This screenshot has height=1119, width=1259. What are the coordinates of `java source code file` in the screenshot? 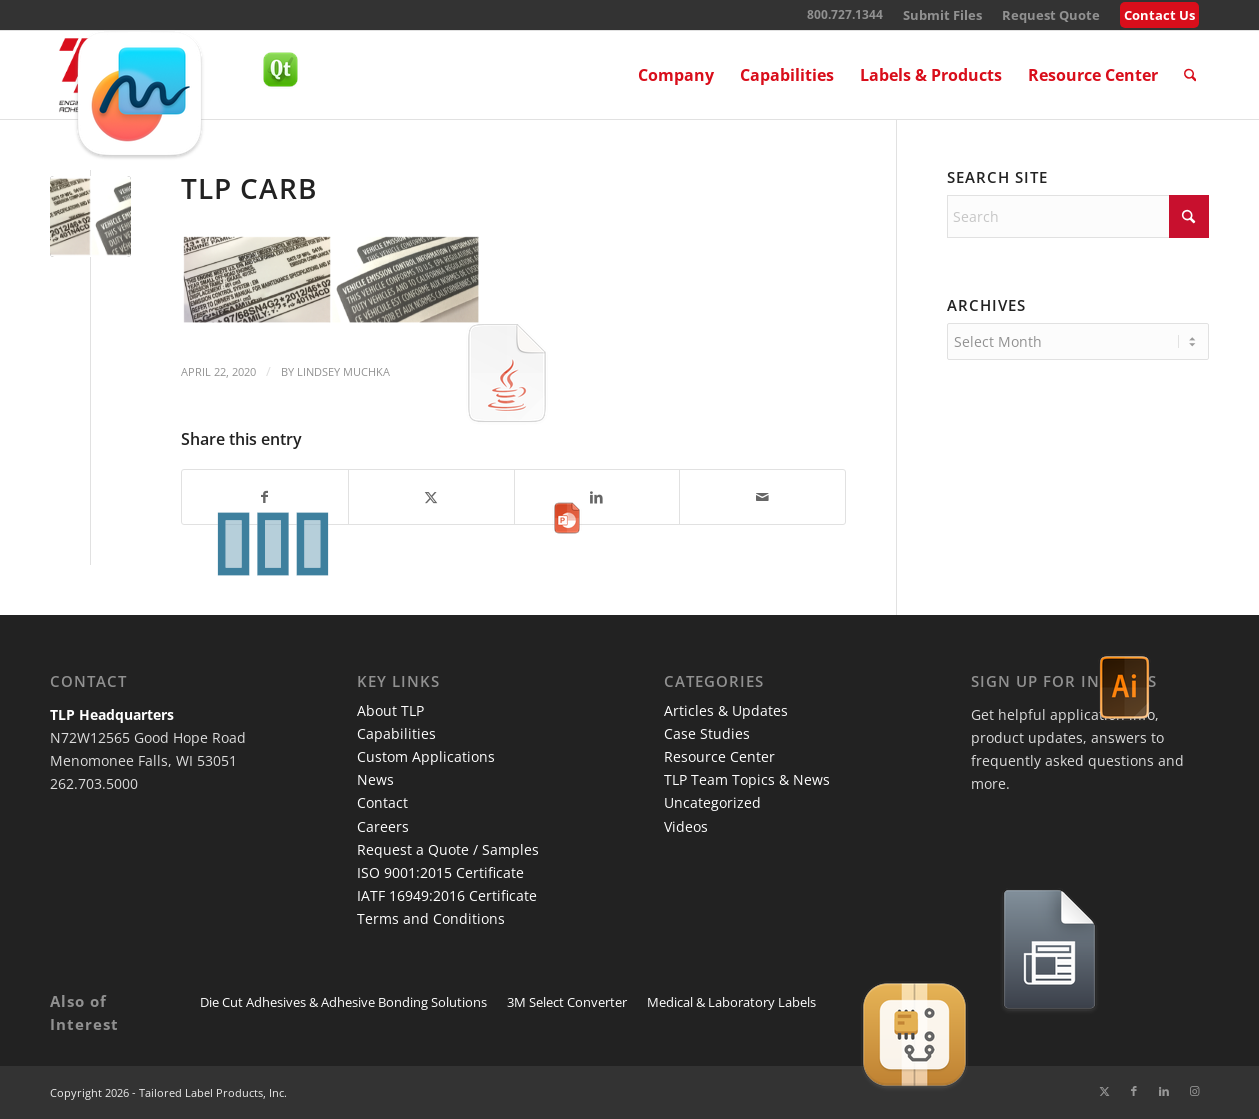 It's located at (507, 373).